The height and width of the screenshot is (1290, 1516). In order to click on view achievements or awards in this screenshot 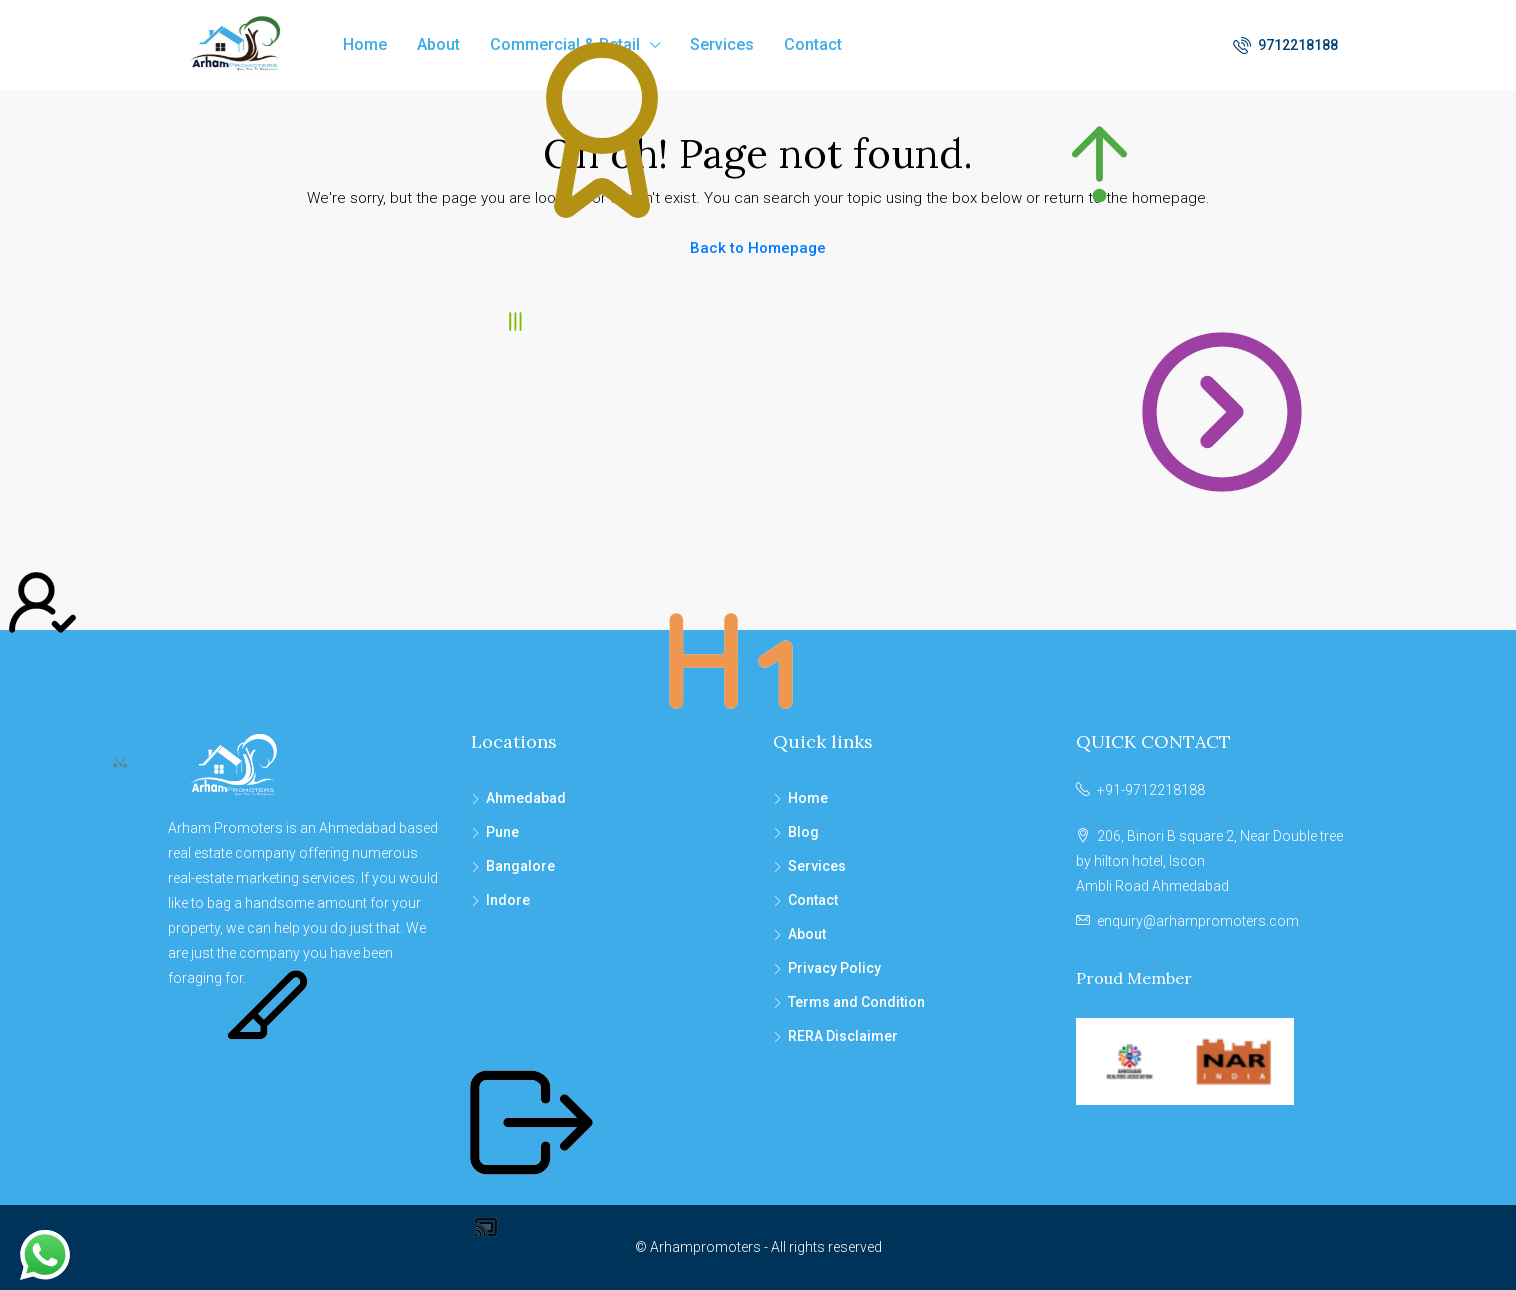, I will do `click(602, 130)`.